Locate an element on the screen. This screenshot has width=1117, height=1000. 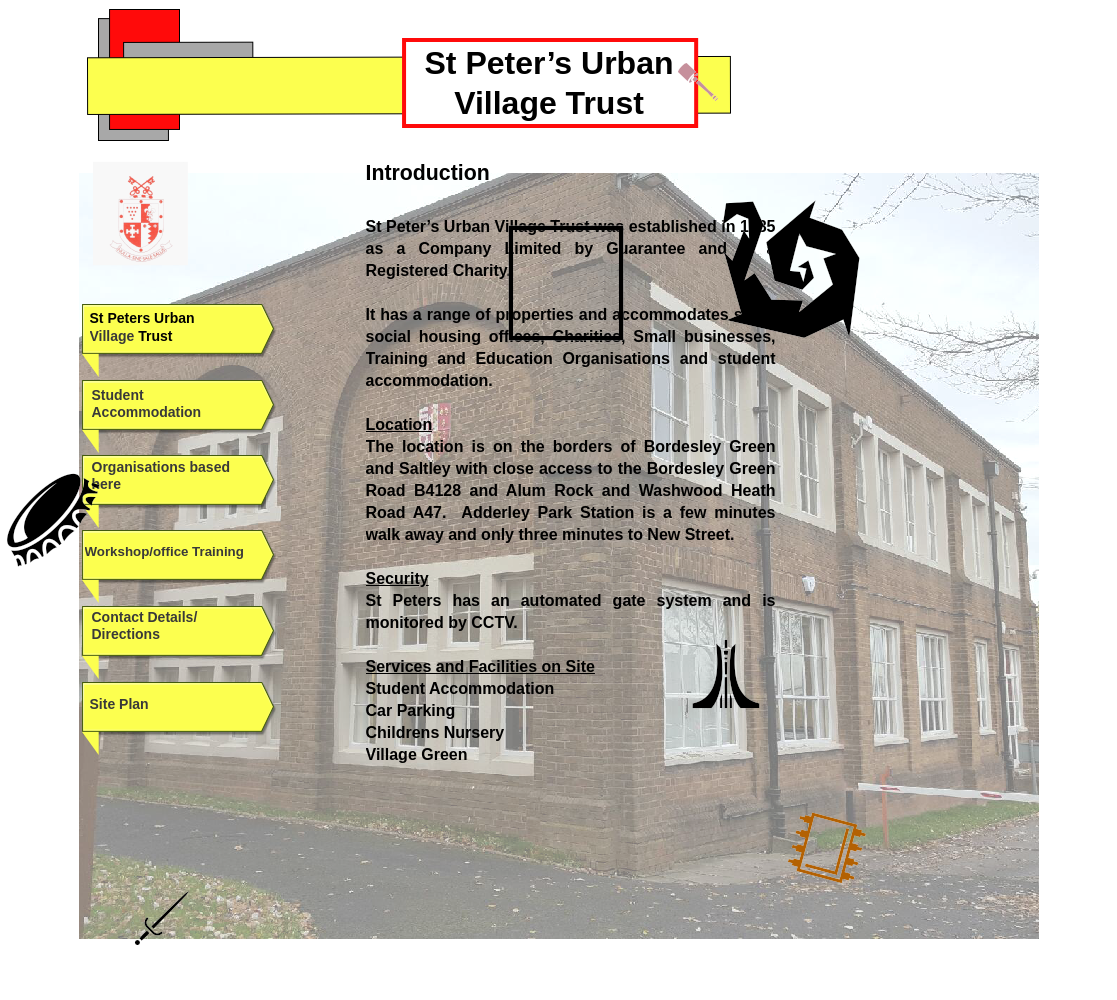
equip a stiletto or dagger weapon is located at coordinates (162, 918).